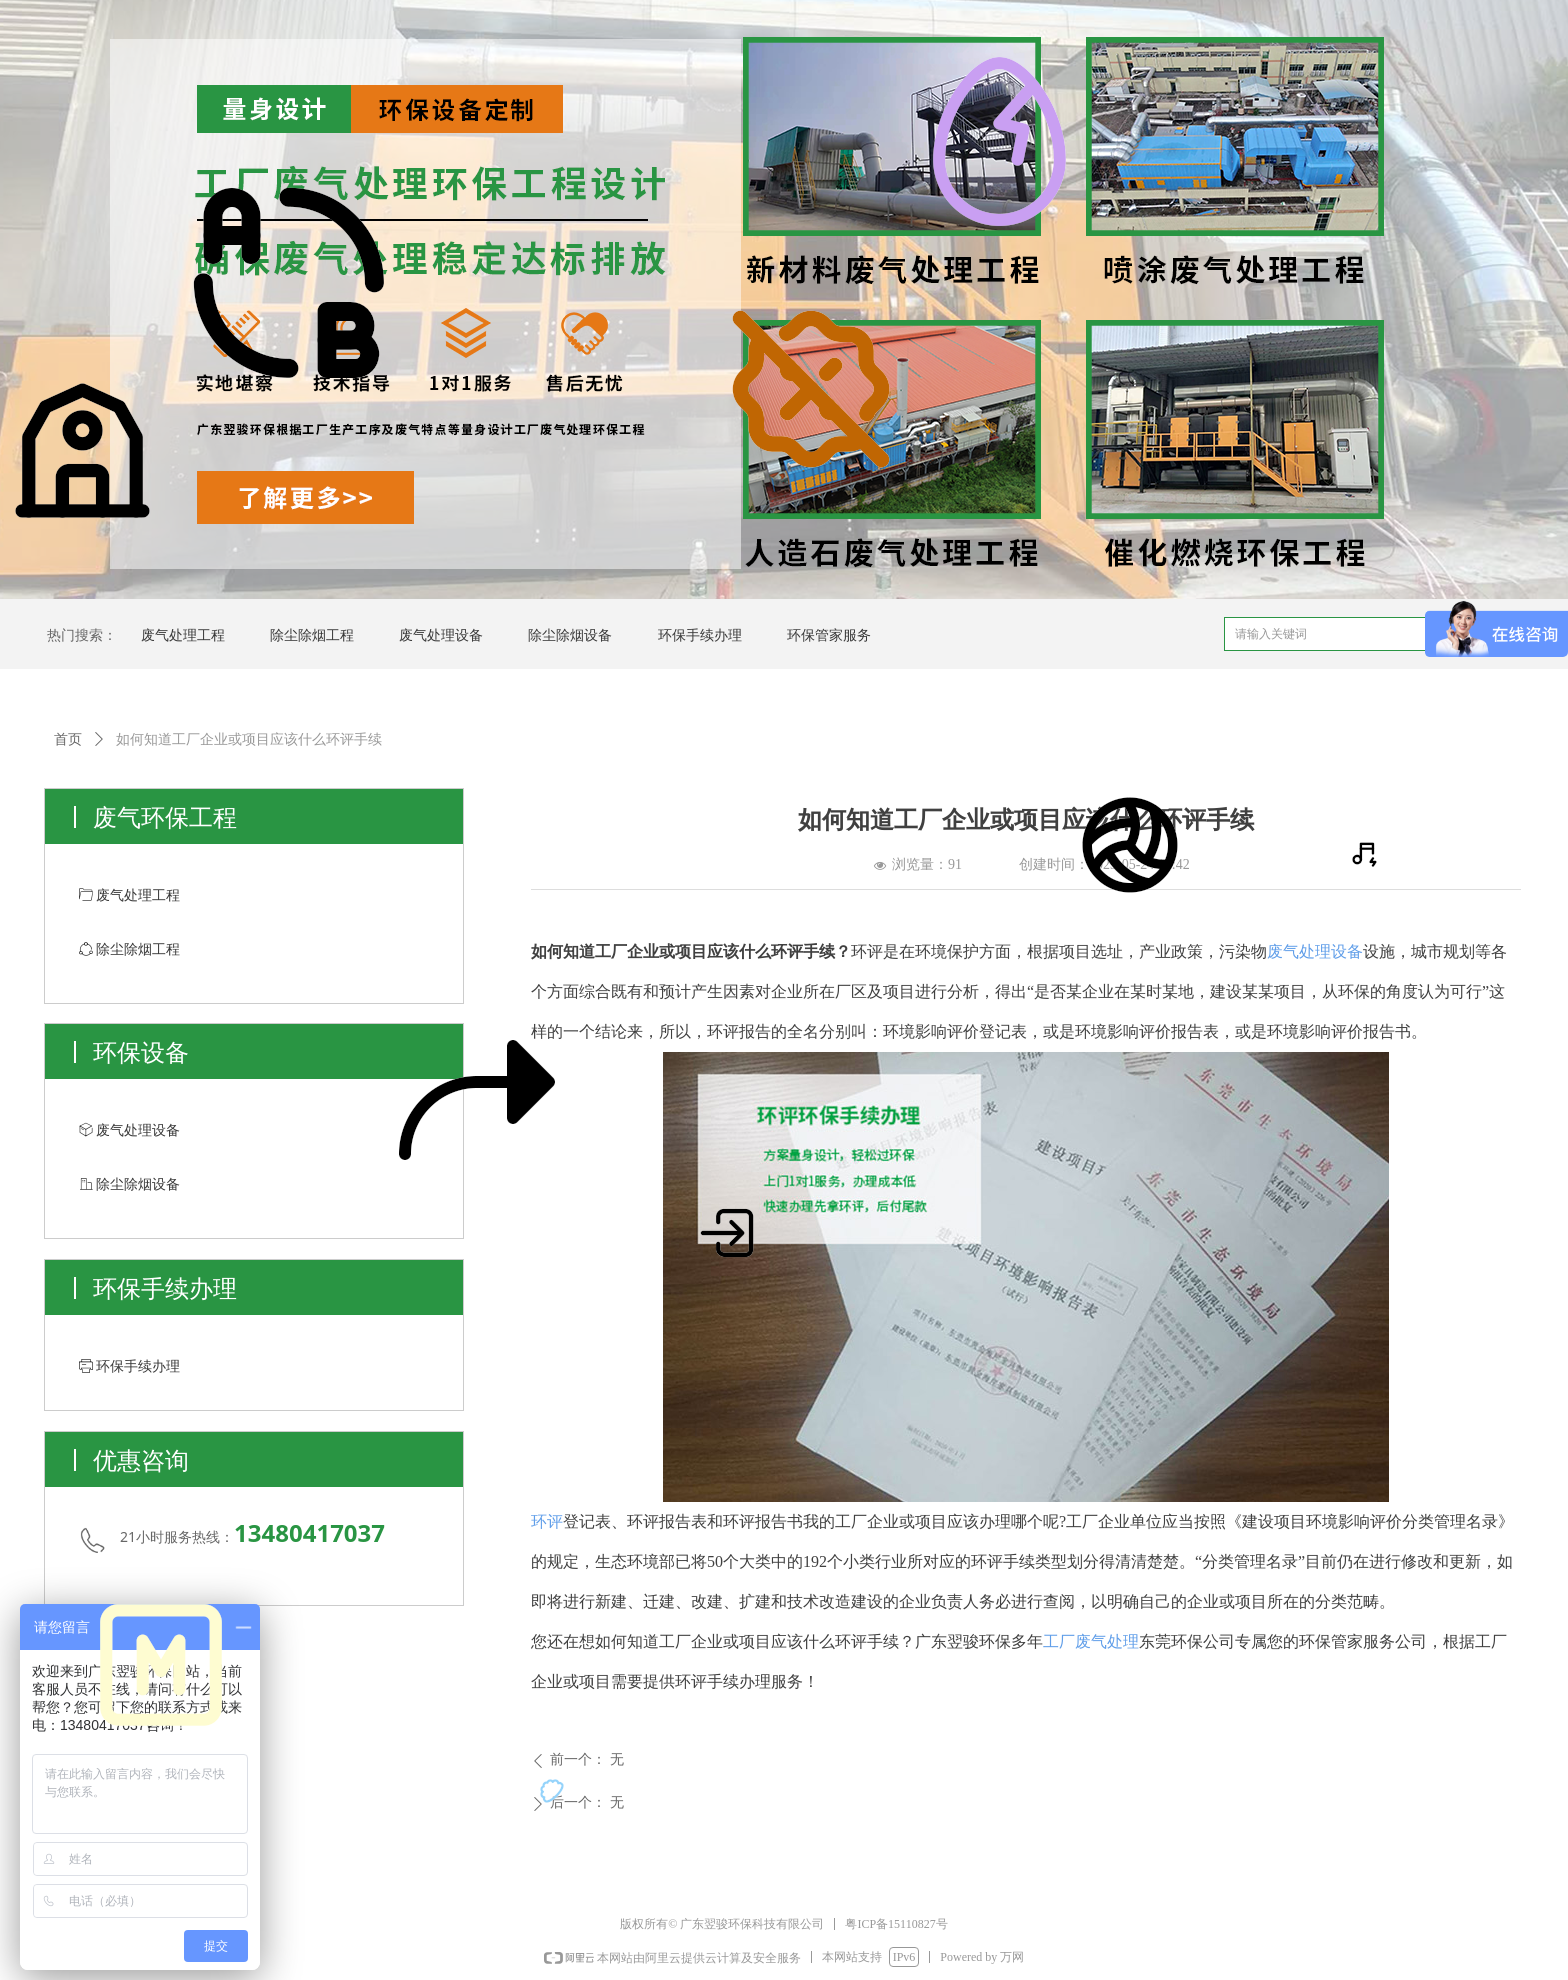 The image size is (1568, 1980). Describe the element at coordinates (289, 283) in the screenshot. I see `switch between option A and option B` at that location.